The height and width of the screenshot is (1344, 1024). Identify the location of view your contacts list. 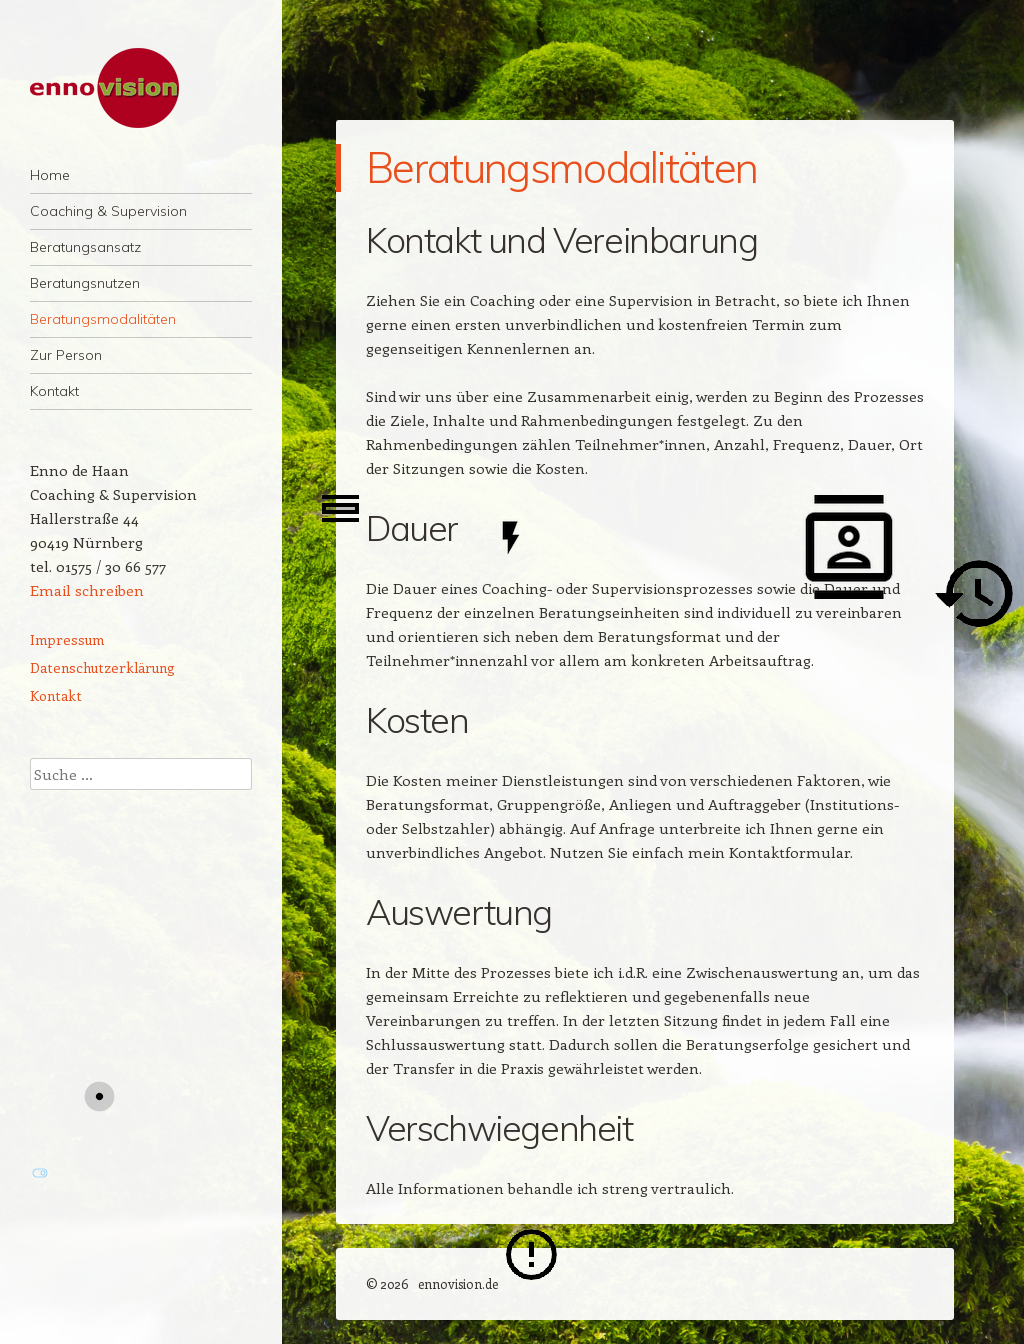
(849, 547).